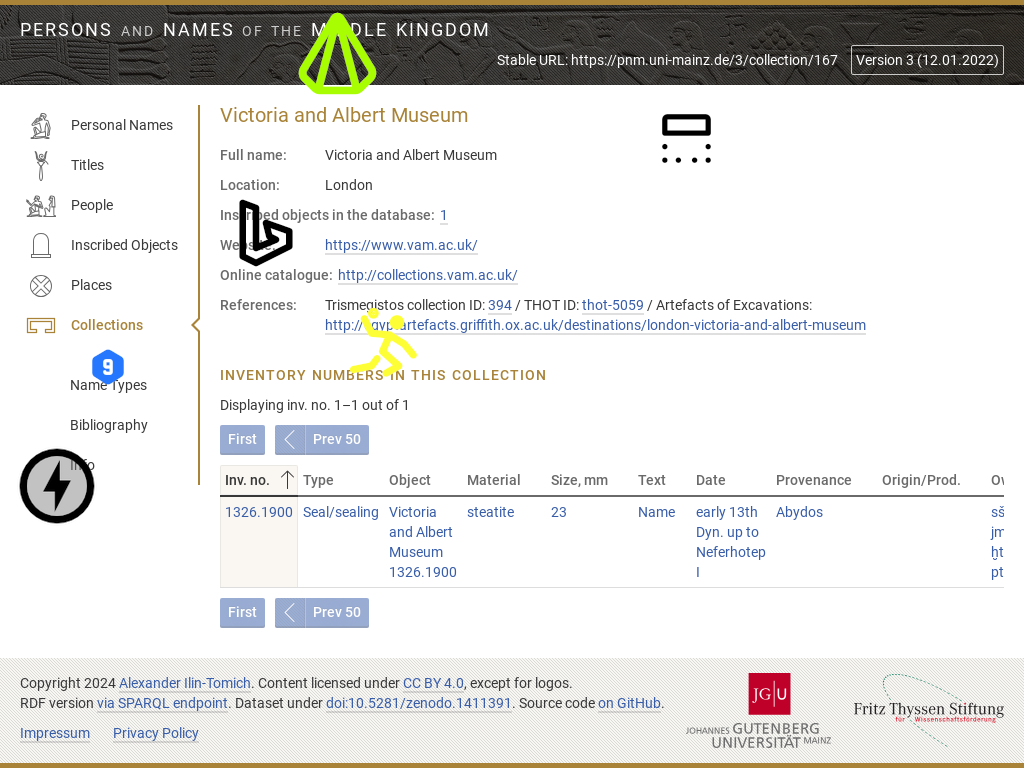 The height and width of the screenshot is (768, 1024). What do you see at coordinates (337, 55) in the screenshot?
I see `view 3D shape or geometric object` at bounding box center [337, 55].